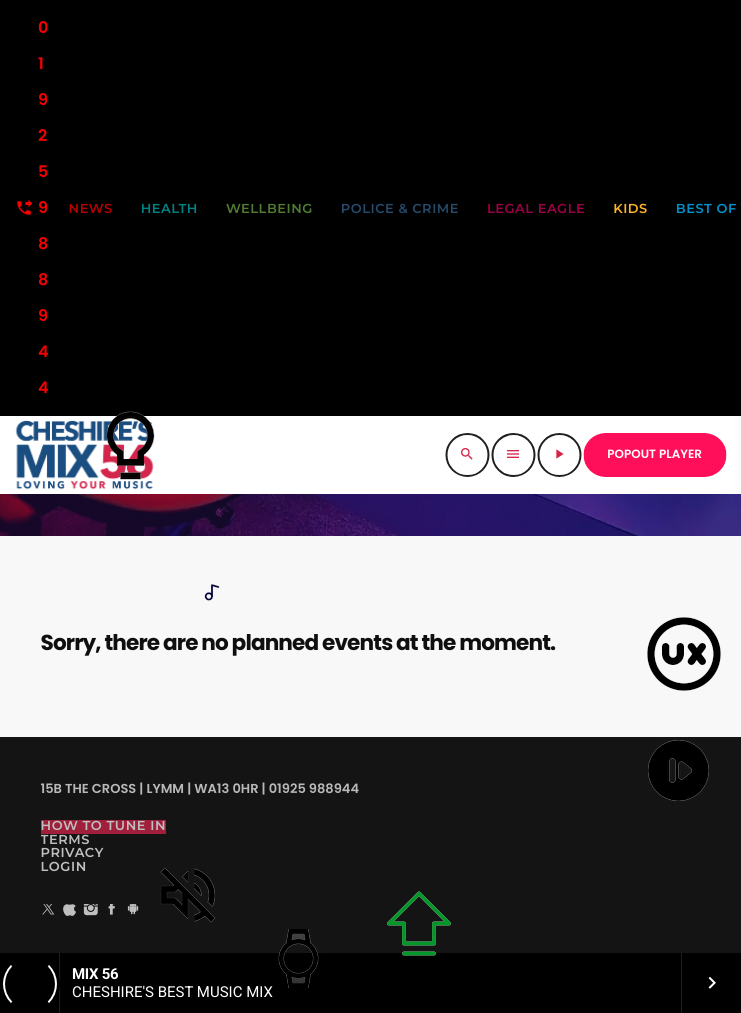 This screenshot has width=741, height=1013. Describe the element at coordinates (188, 895) in the screenshot. I see `mute audio or sound` at that location.